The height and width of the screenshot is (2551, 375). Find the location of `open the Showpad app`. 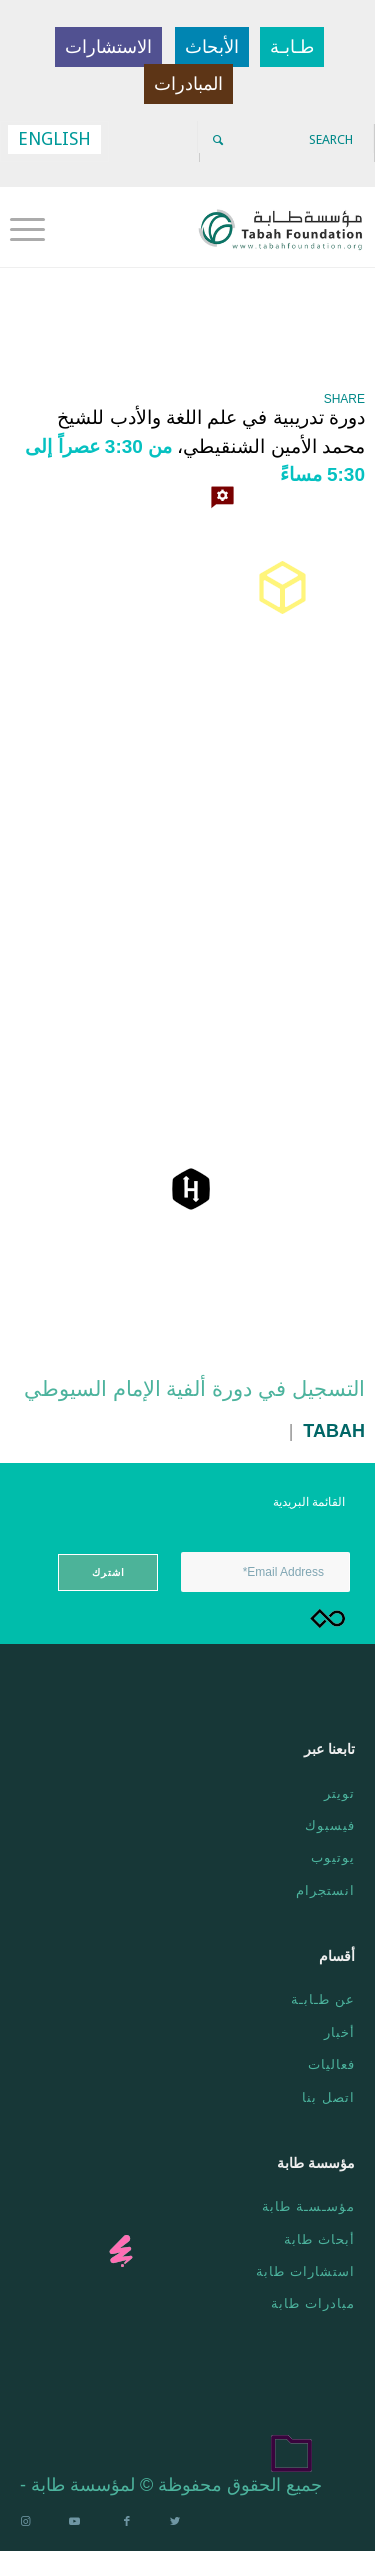

open the Showpad app is located at coordinates (327, 1618).